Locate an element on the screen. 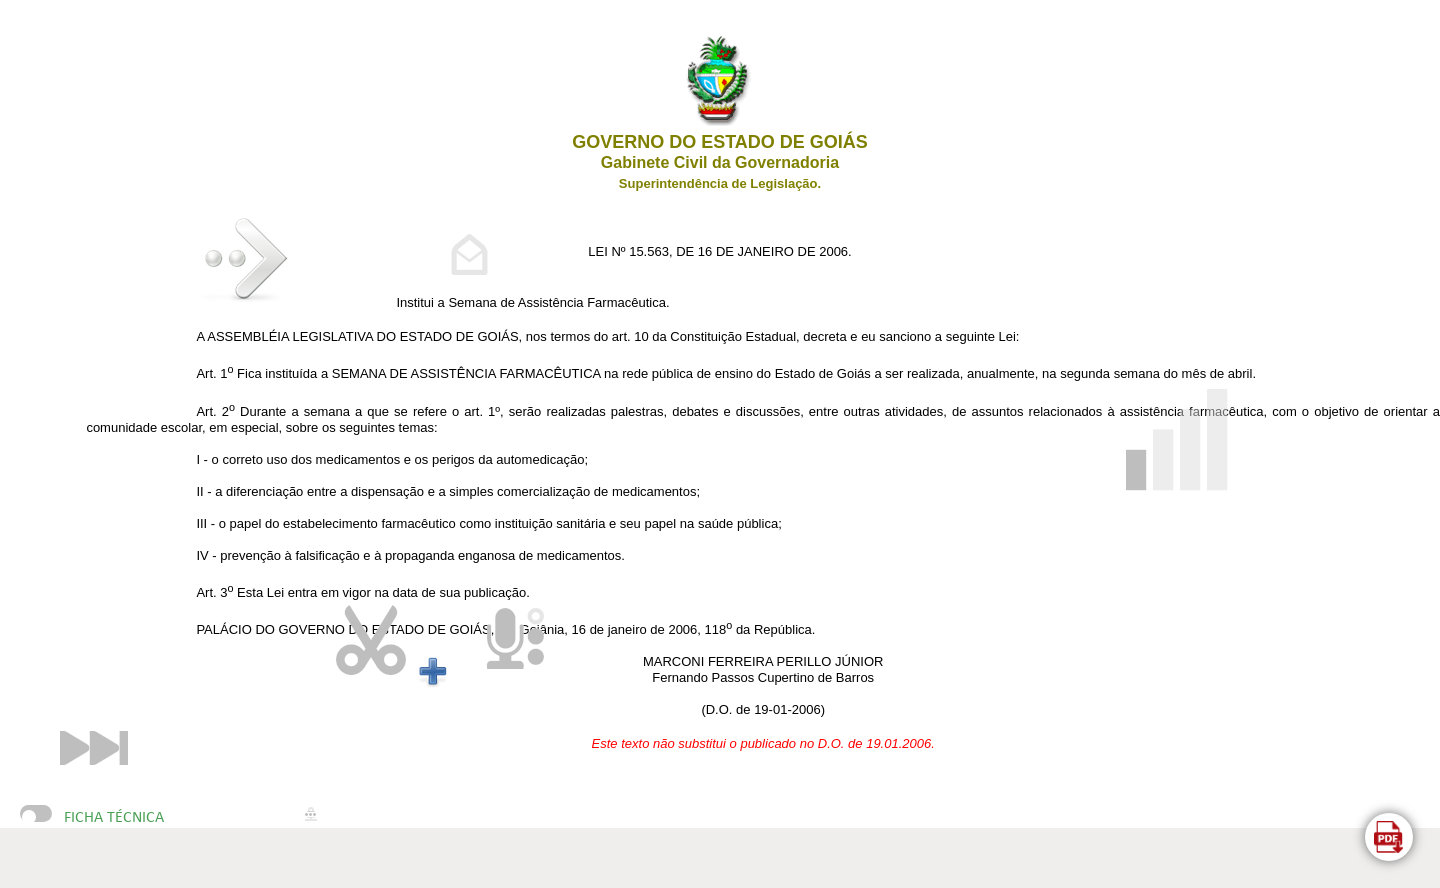  indicates vpn connection is being established is located at coordinates (311, 814).